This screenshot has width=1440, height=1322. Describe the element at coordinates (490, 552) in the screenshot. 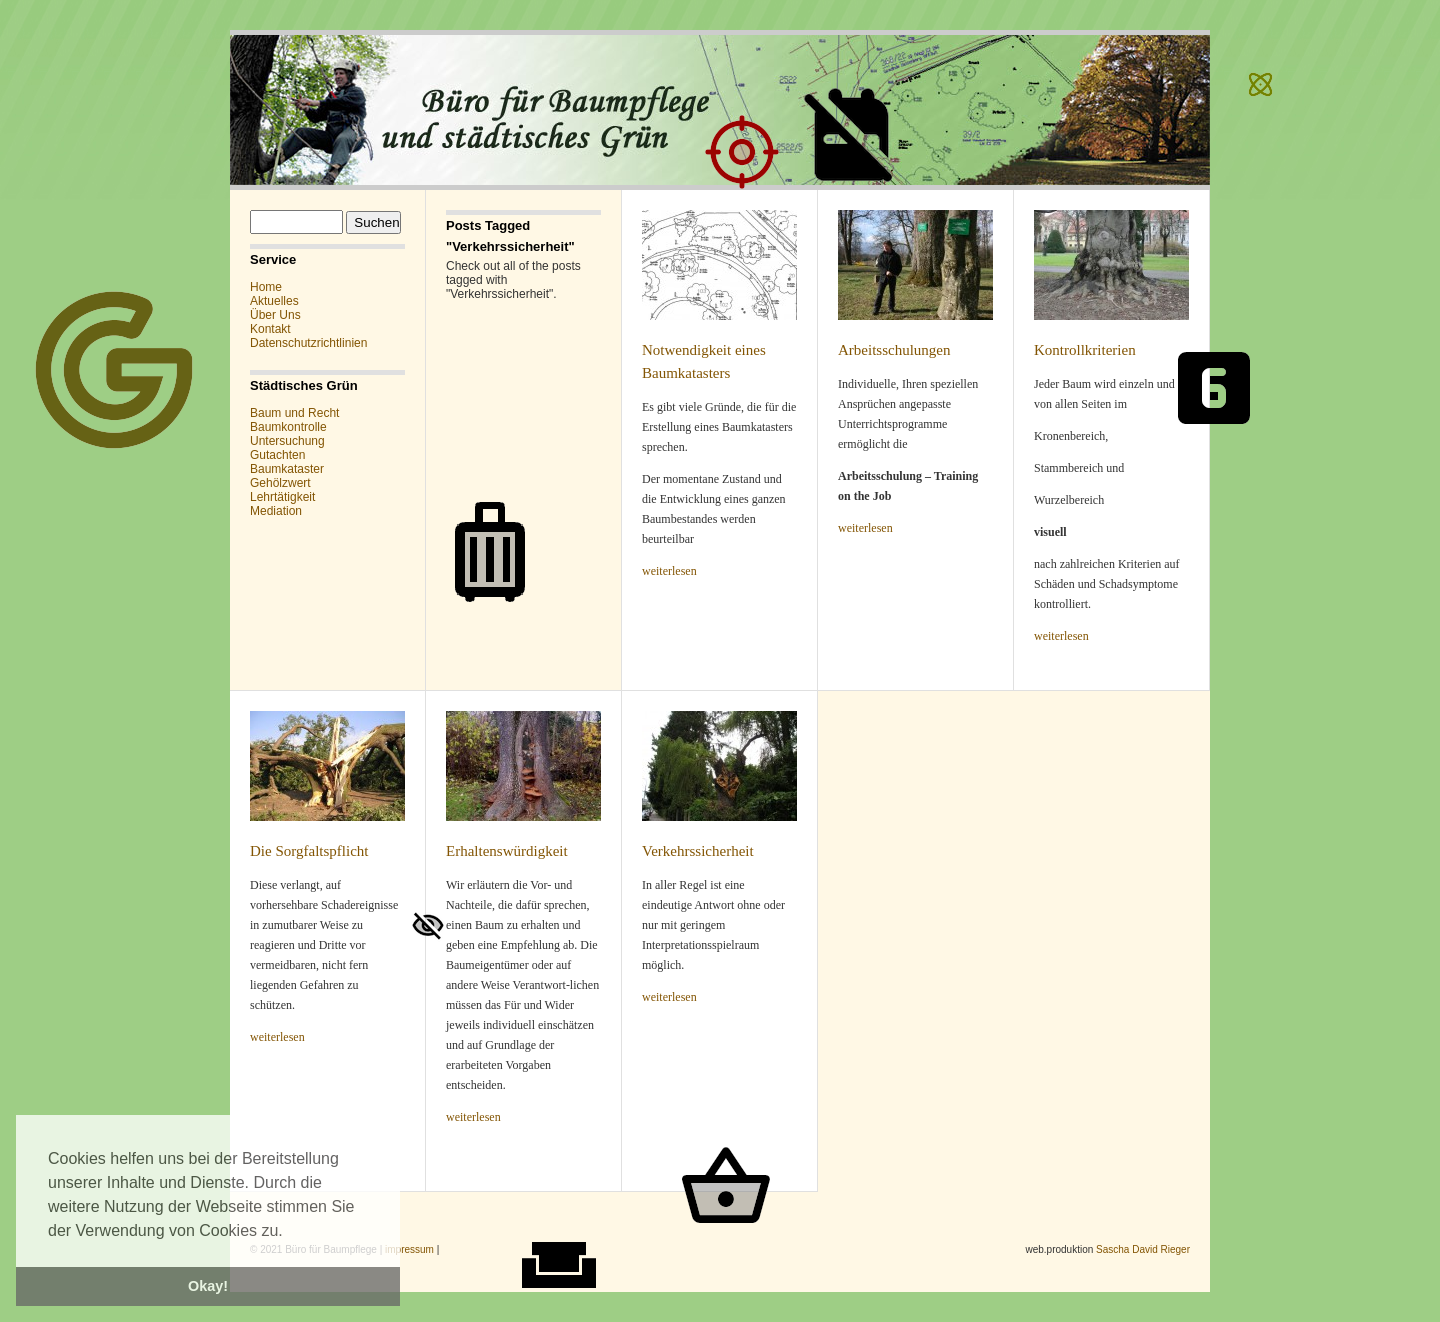

I see `manage travel or luggage details` at that location.